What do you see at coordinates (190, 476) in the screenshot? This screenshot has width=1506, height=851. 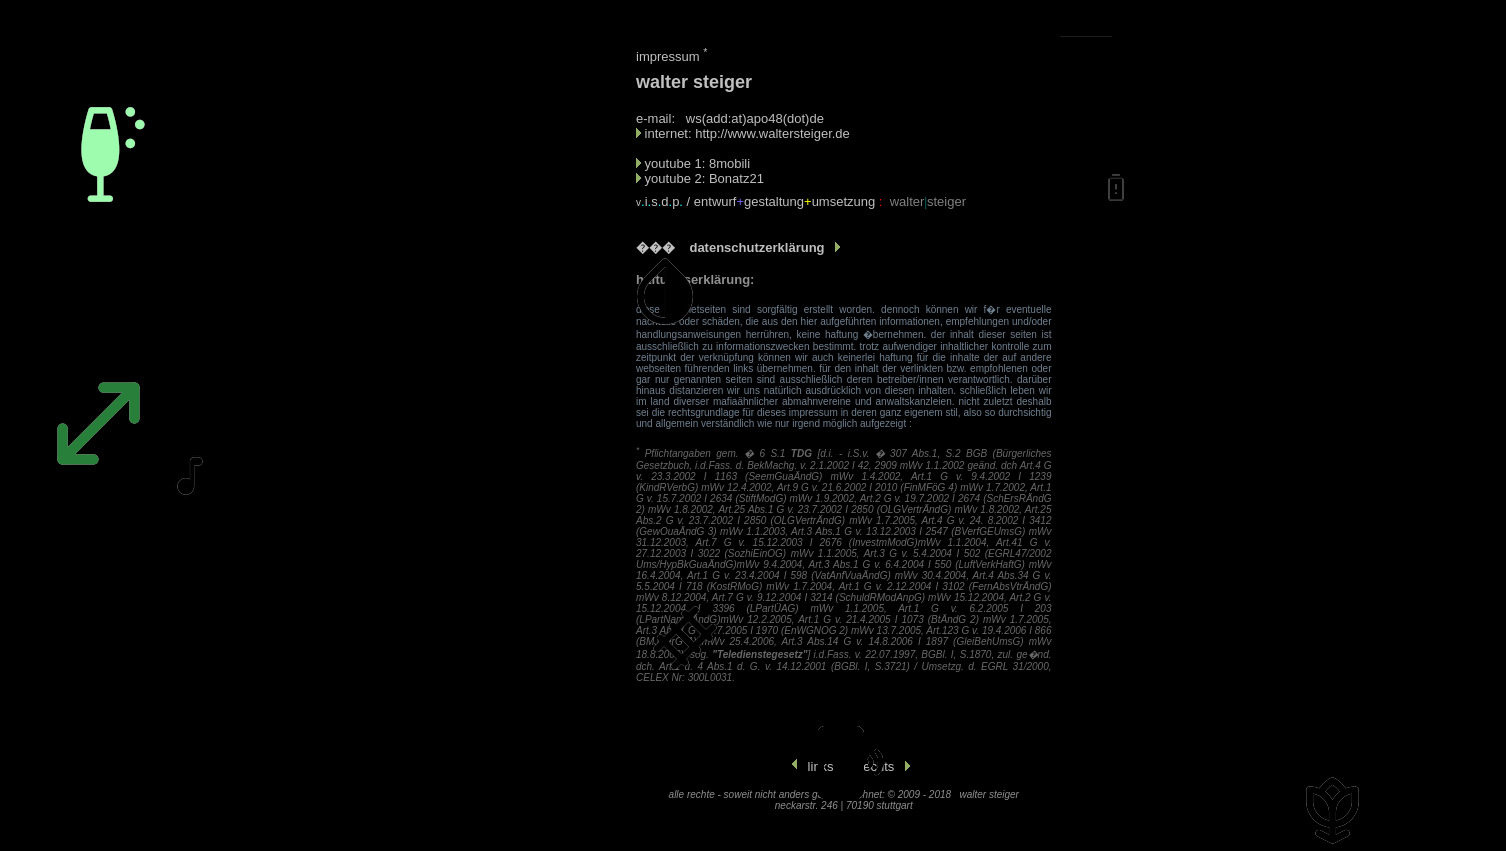 I see `access music or audio player` at bounding box center [190, 476].